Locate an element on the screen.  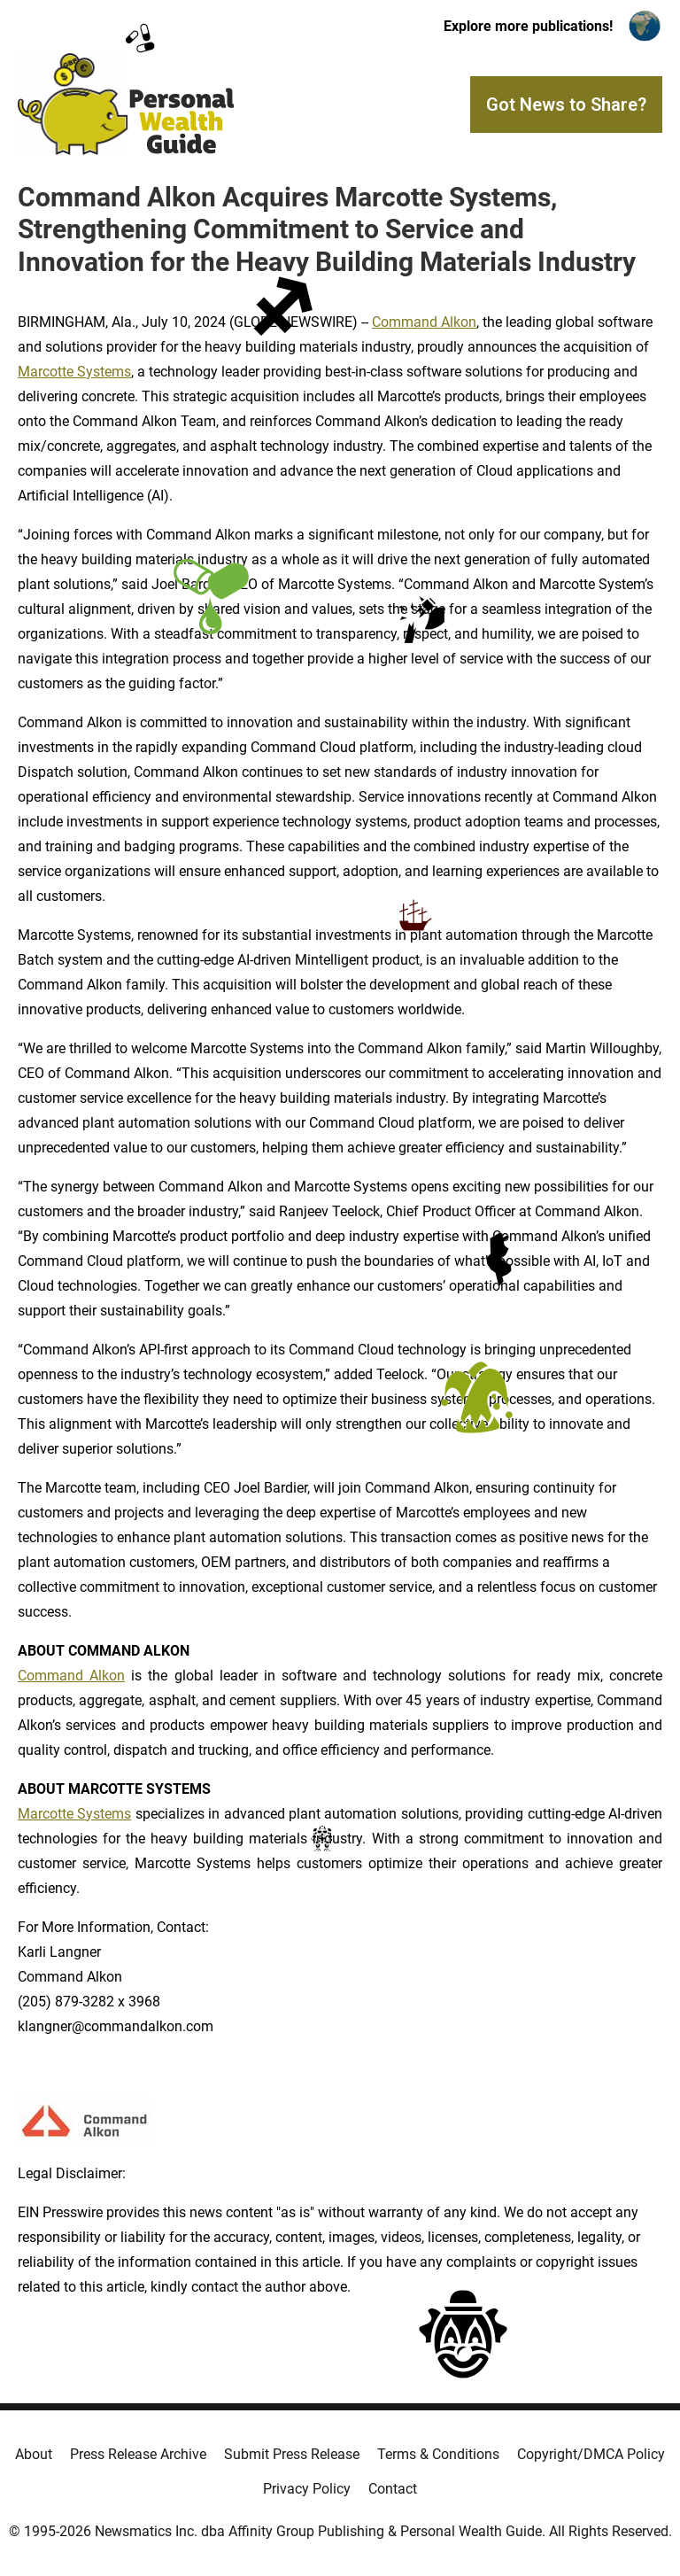
select tunisia as your country or region is located at coordinates (500, 1259).